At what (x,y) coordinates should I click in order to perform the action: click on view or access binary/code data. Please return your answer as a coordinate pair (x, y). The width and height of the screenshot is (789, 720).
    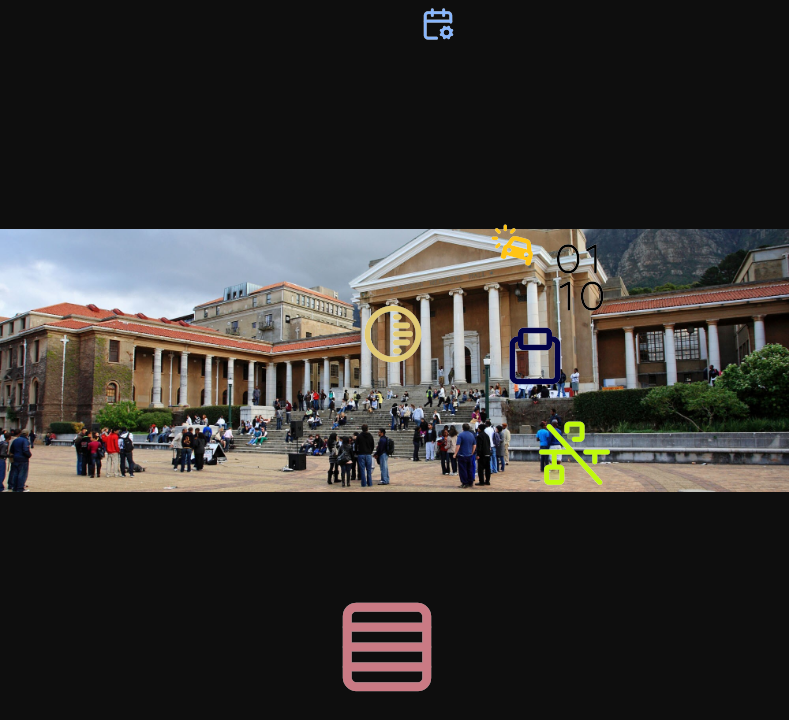
    Looking at the image, I should click on (579, 277).